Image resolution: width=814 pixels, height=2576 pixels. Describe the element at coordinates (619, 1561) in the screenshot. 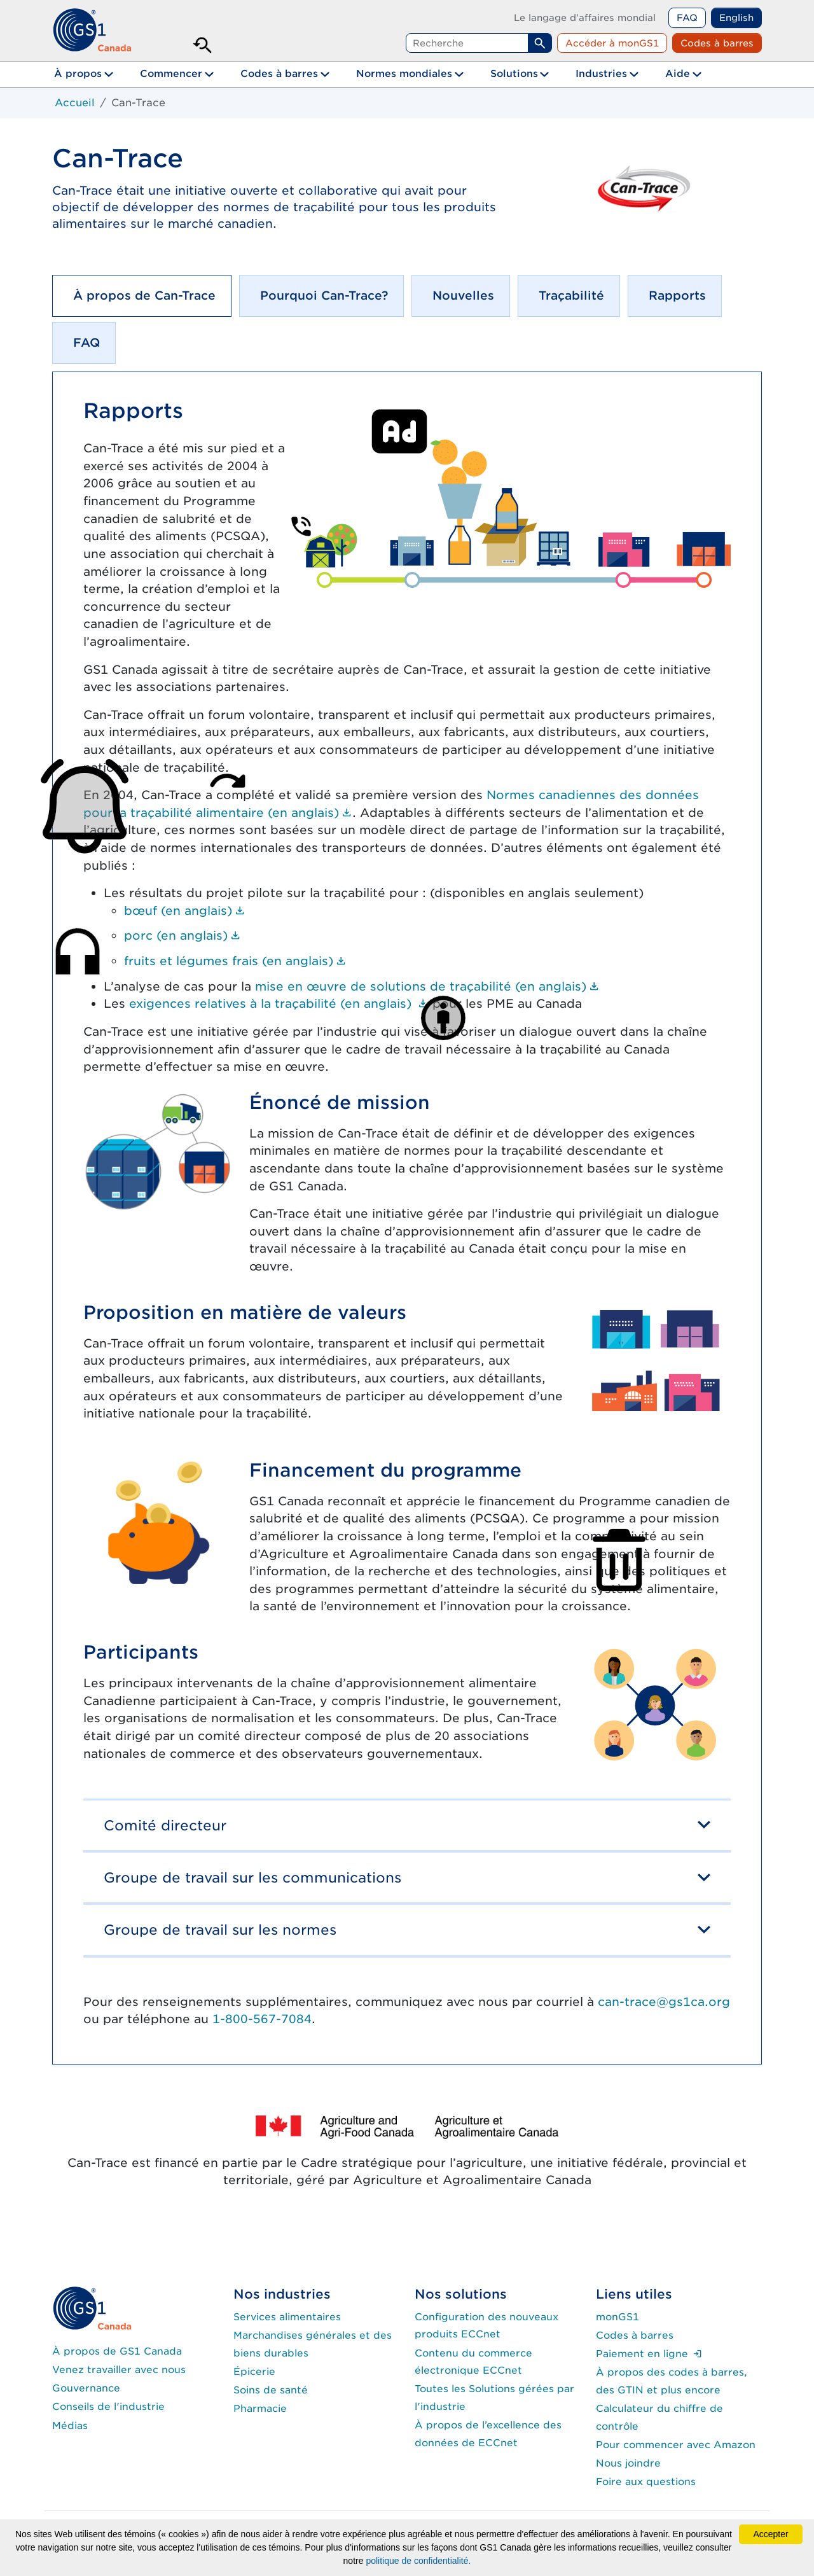

I see `delete selected item` at that location.